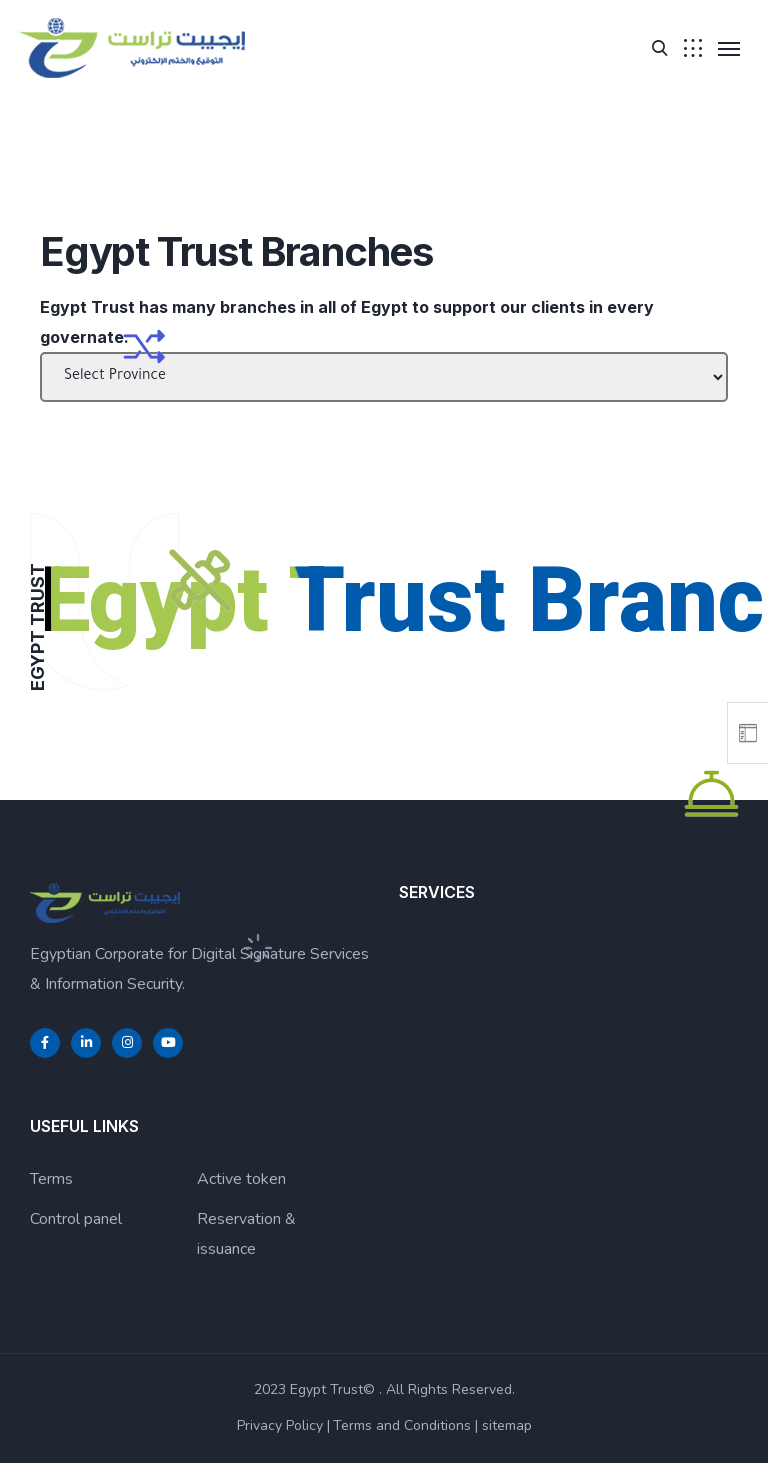 This screenshot has width=768, height=1463. Describe the element at coordinates (258, 948) in the screenshot. I see `loading content in progress` at that location.